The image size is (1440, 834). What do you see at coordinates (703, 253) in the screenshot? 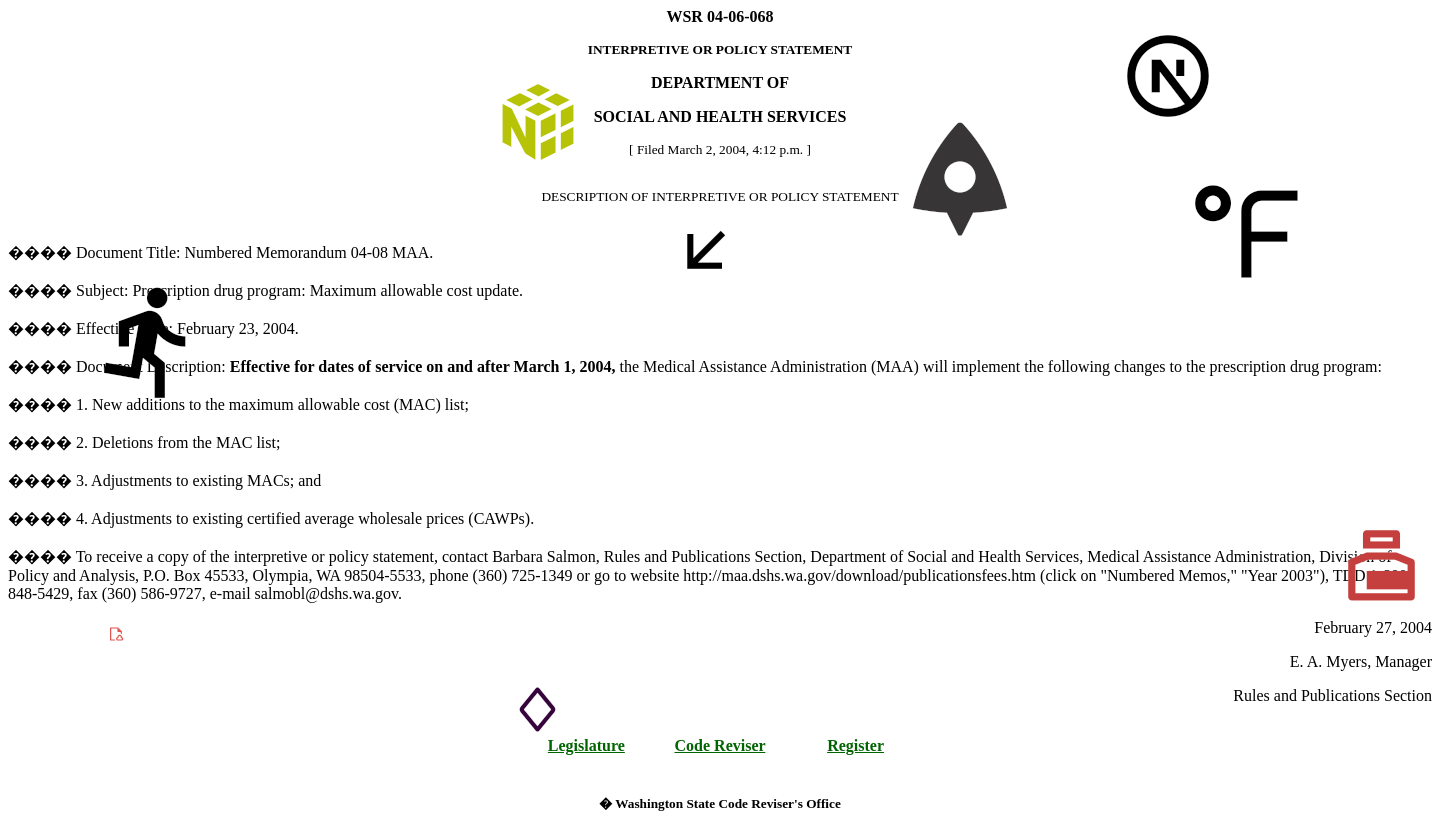
I see `navigate back and down` at bounding box center [703, 253].